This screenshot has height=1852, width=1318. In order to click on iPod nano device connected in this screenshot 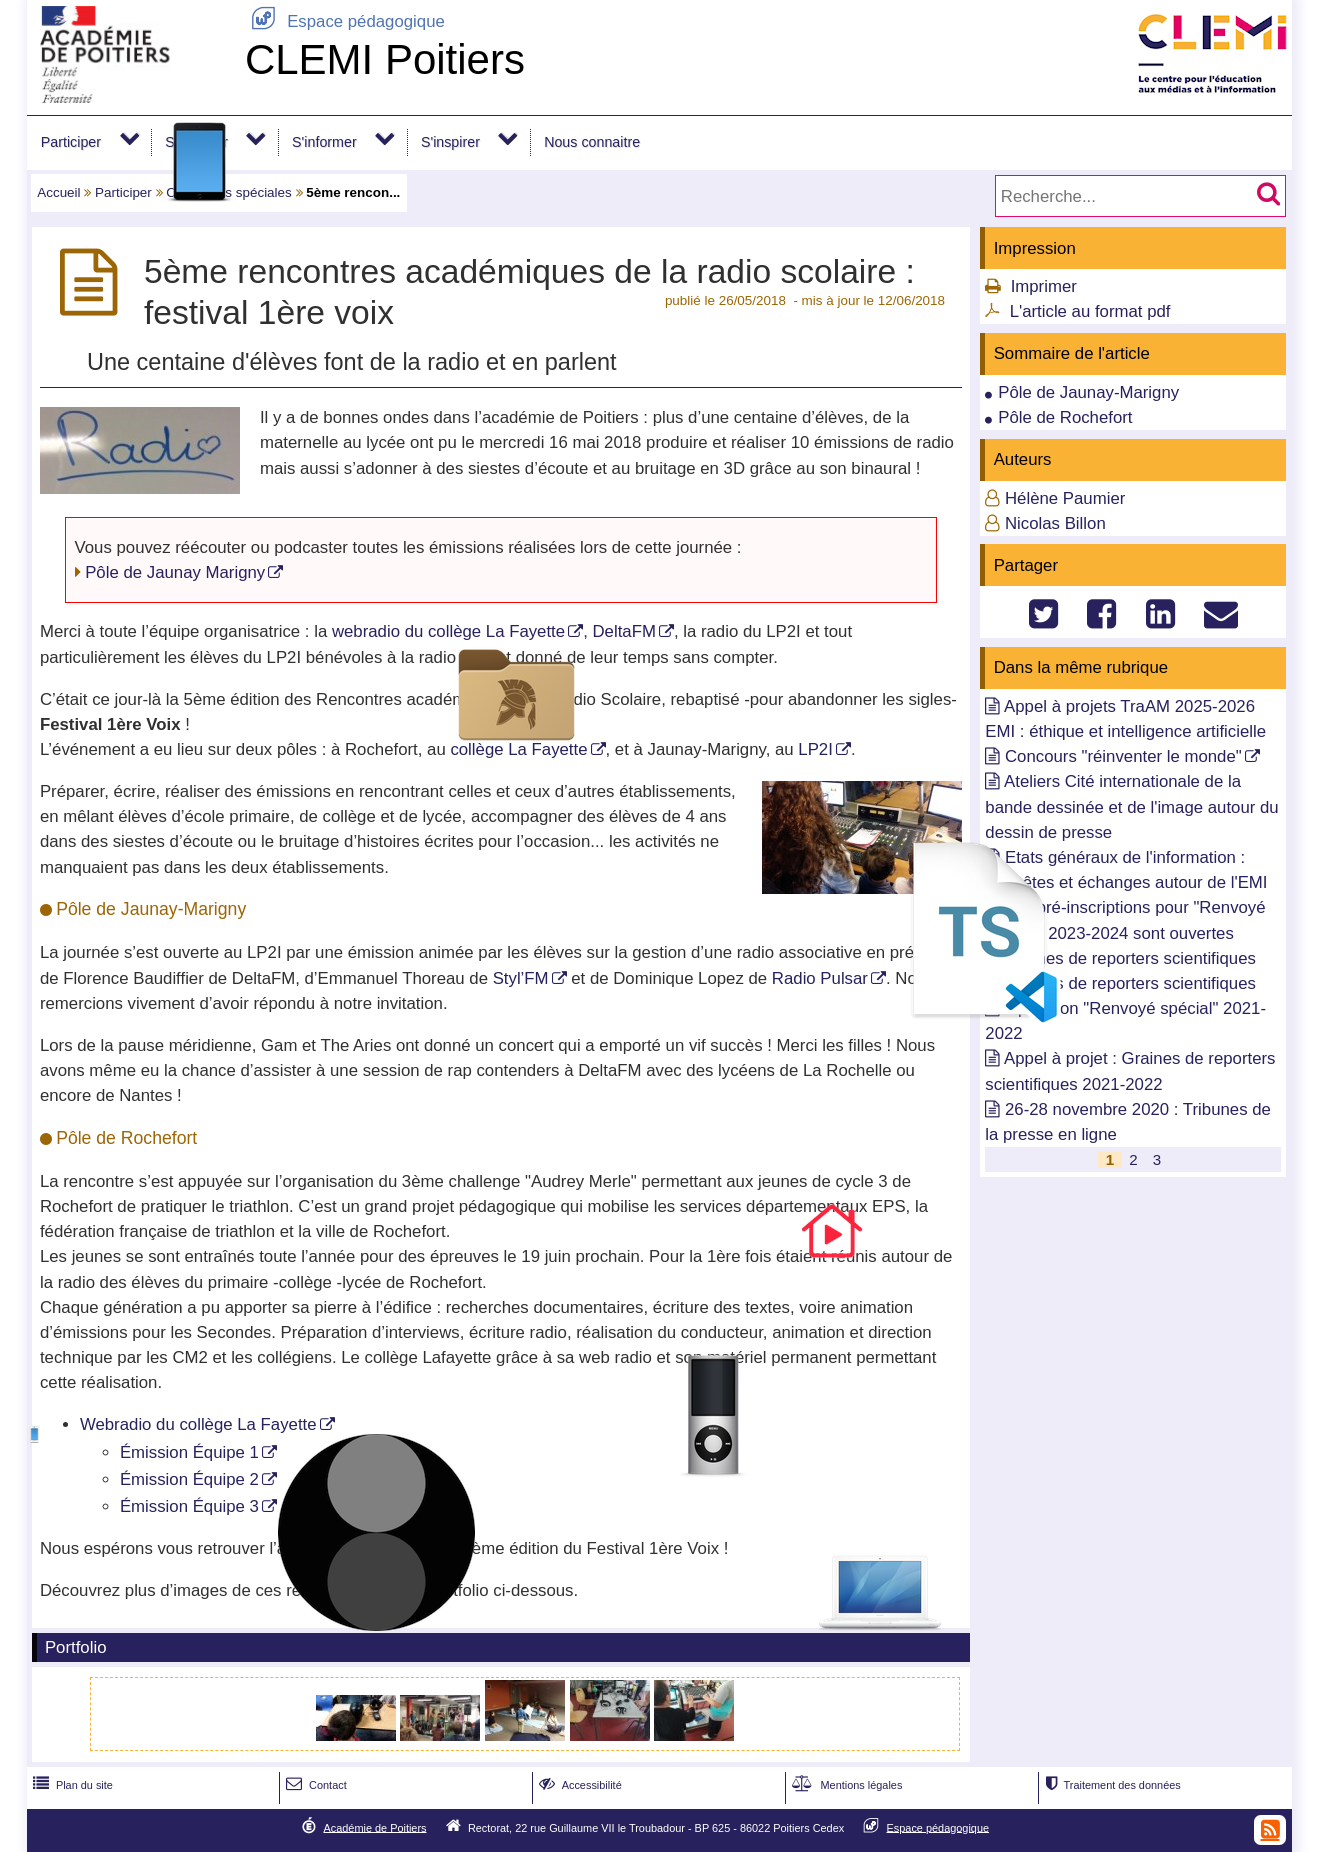, I will do `click(712, 1416)`.